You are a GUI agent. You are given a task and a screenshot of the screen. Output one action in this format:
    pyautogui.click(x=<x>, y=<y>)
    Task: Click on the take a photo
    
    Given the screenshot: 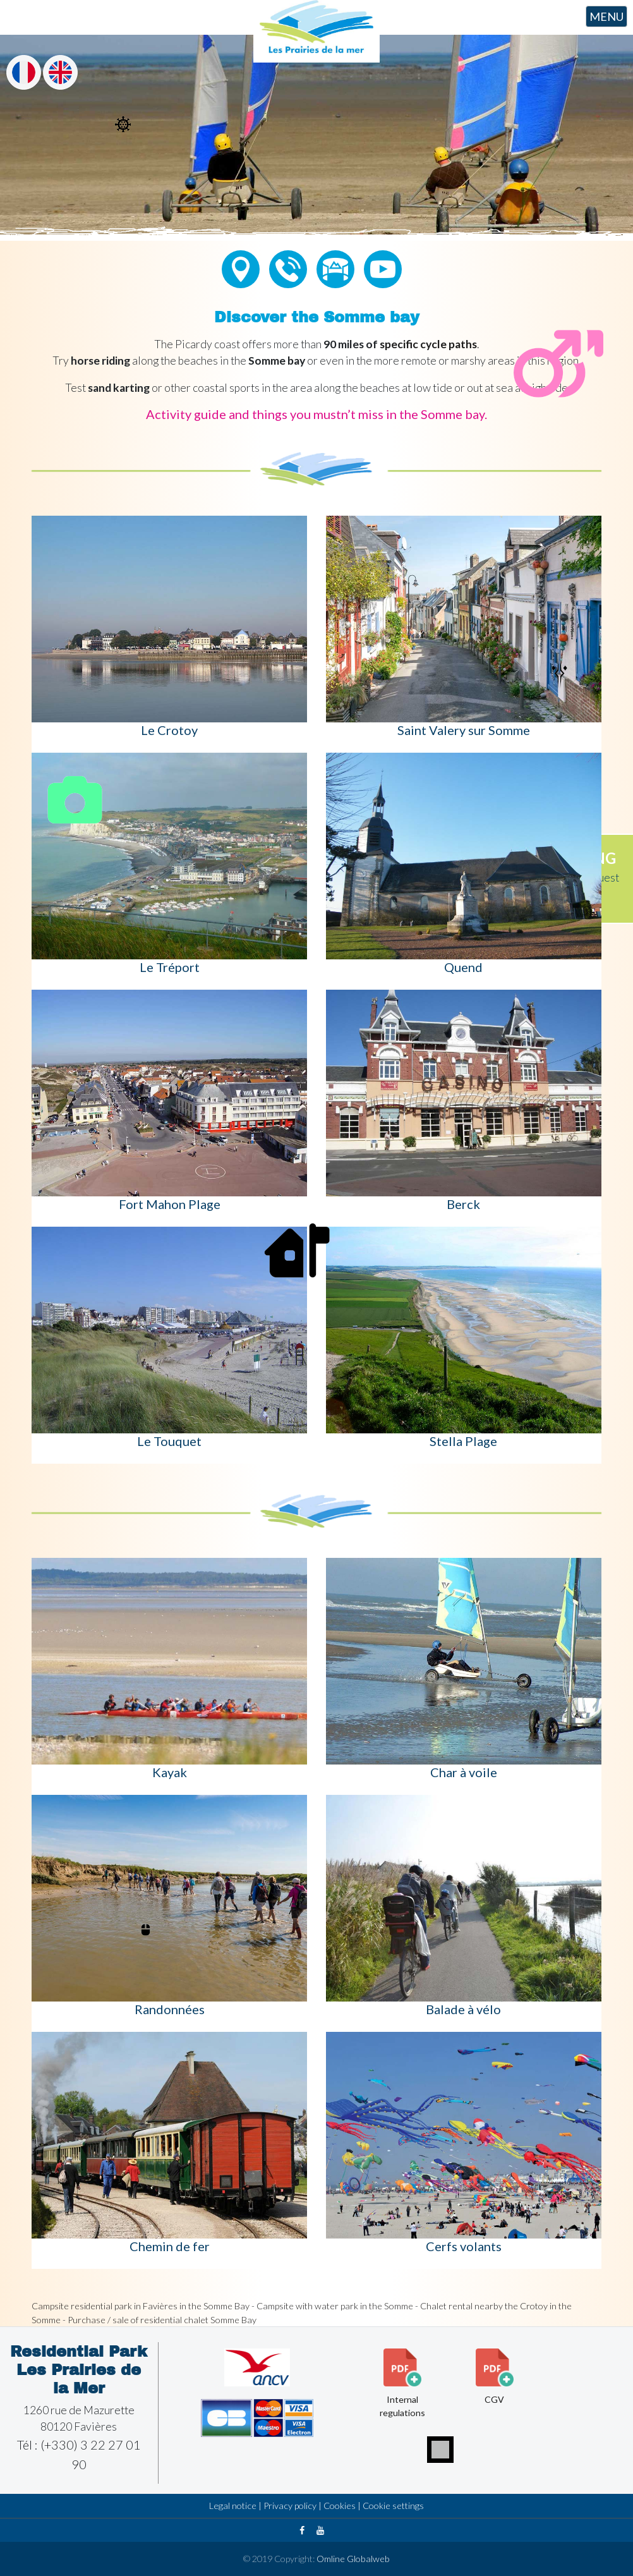 What is the action you would take?
    pyautogui.click(x=75, y=799)
    